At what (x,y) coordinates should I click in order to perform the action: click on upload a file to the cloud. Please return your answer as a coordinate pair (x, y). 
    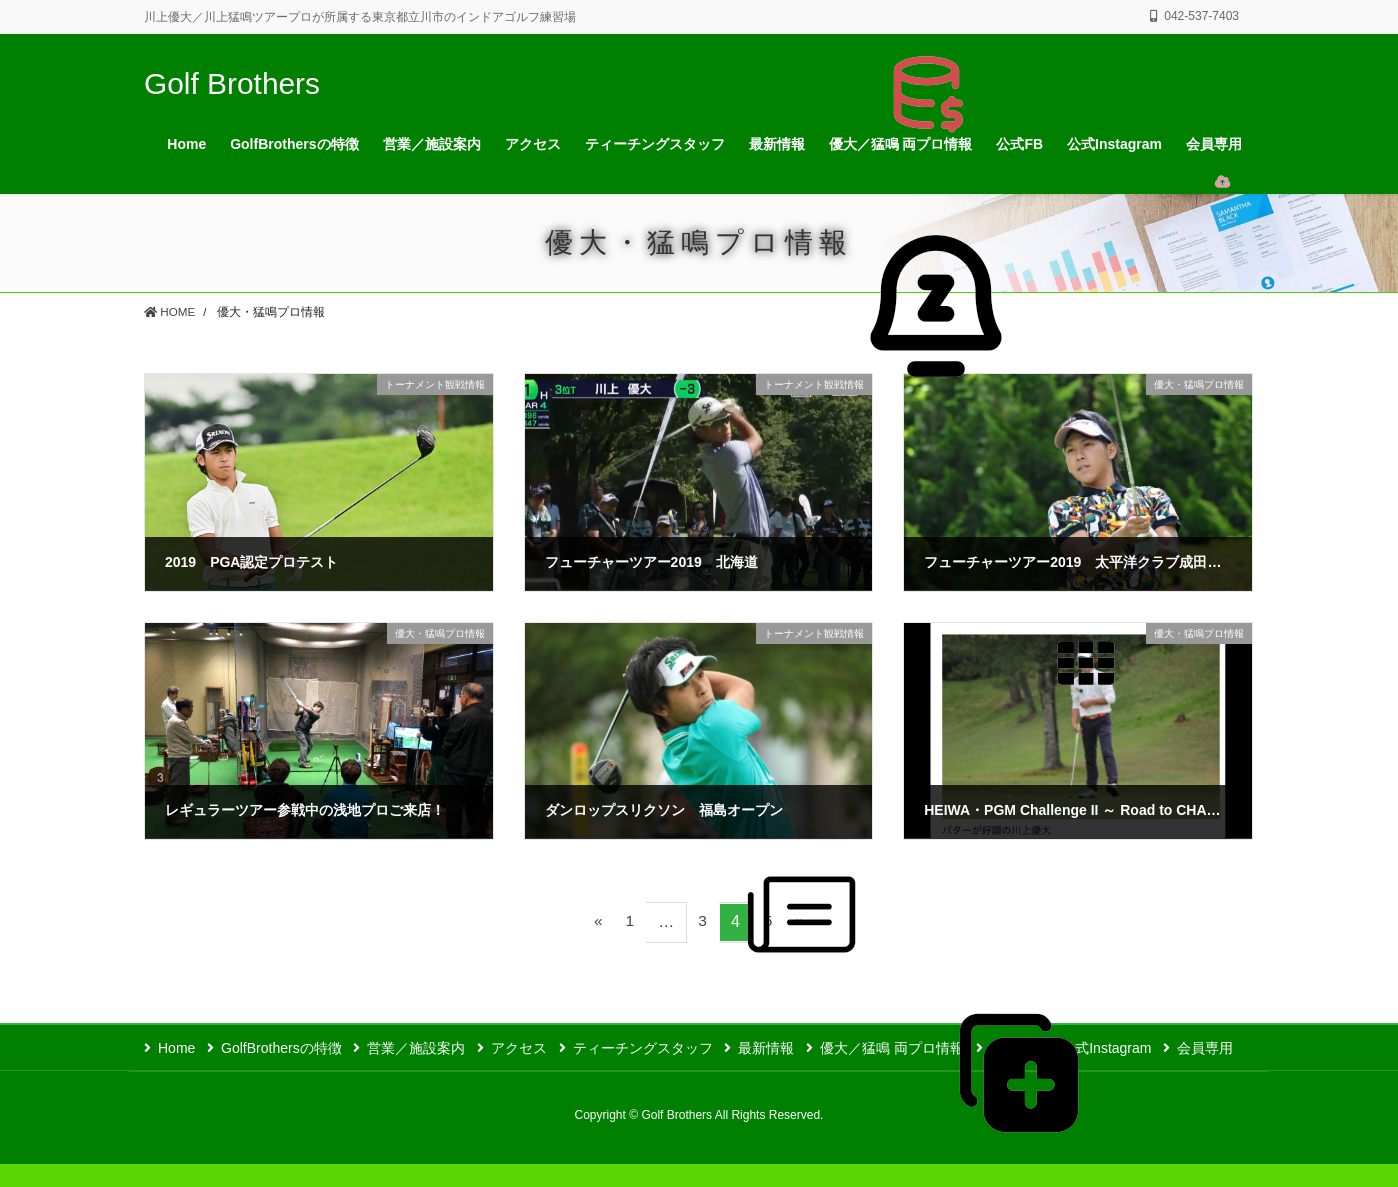
    Looking at the image, I should click on (1222, 181).